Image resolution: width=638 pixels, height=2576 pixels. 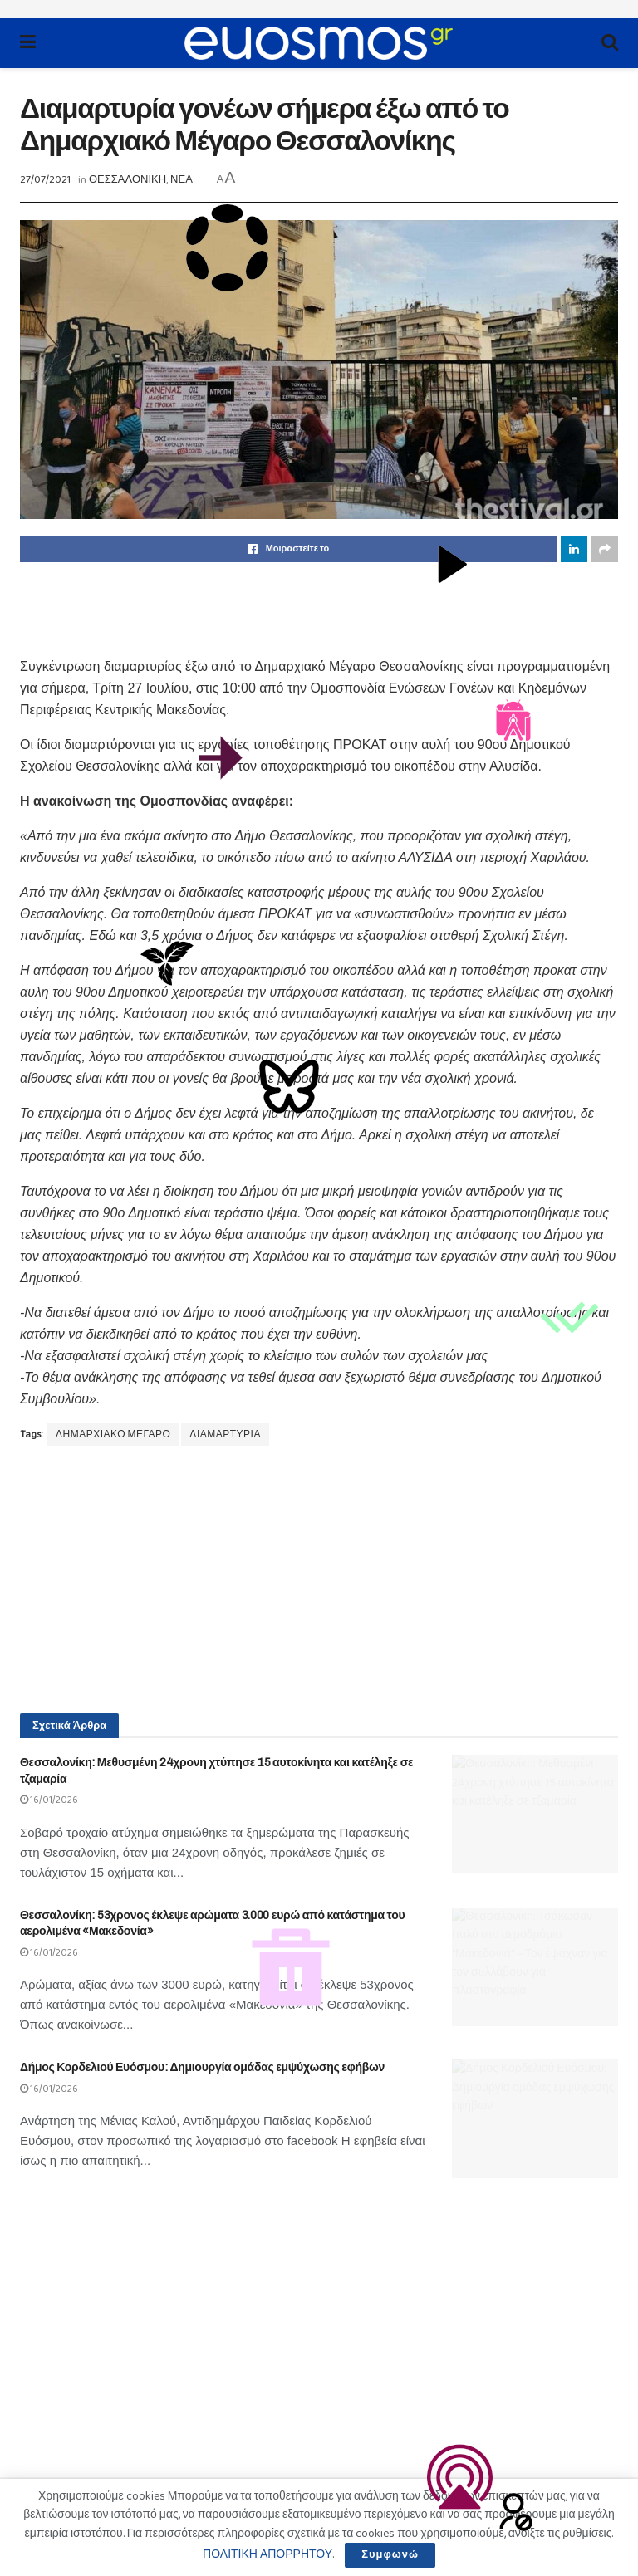 What do you see at coordinates (220, 757) in the screenshot?
I see `navigate to the next item or page` at bounding box center [220, 757].